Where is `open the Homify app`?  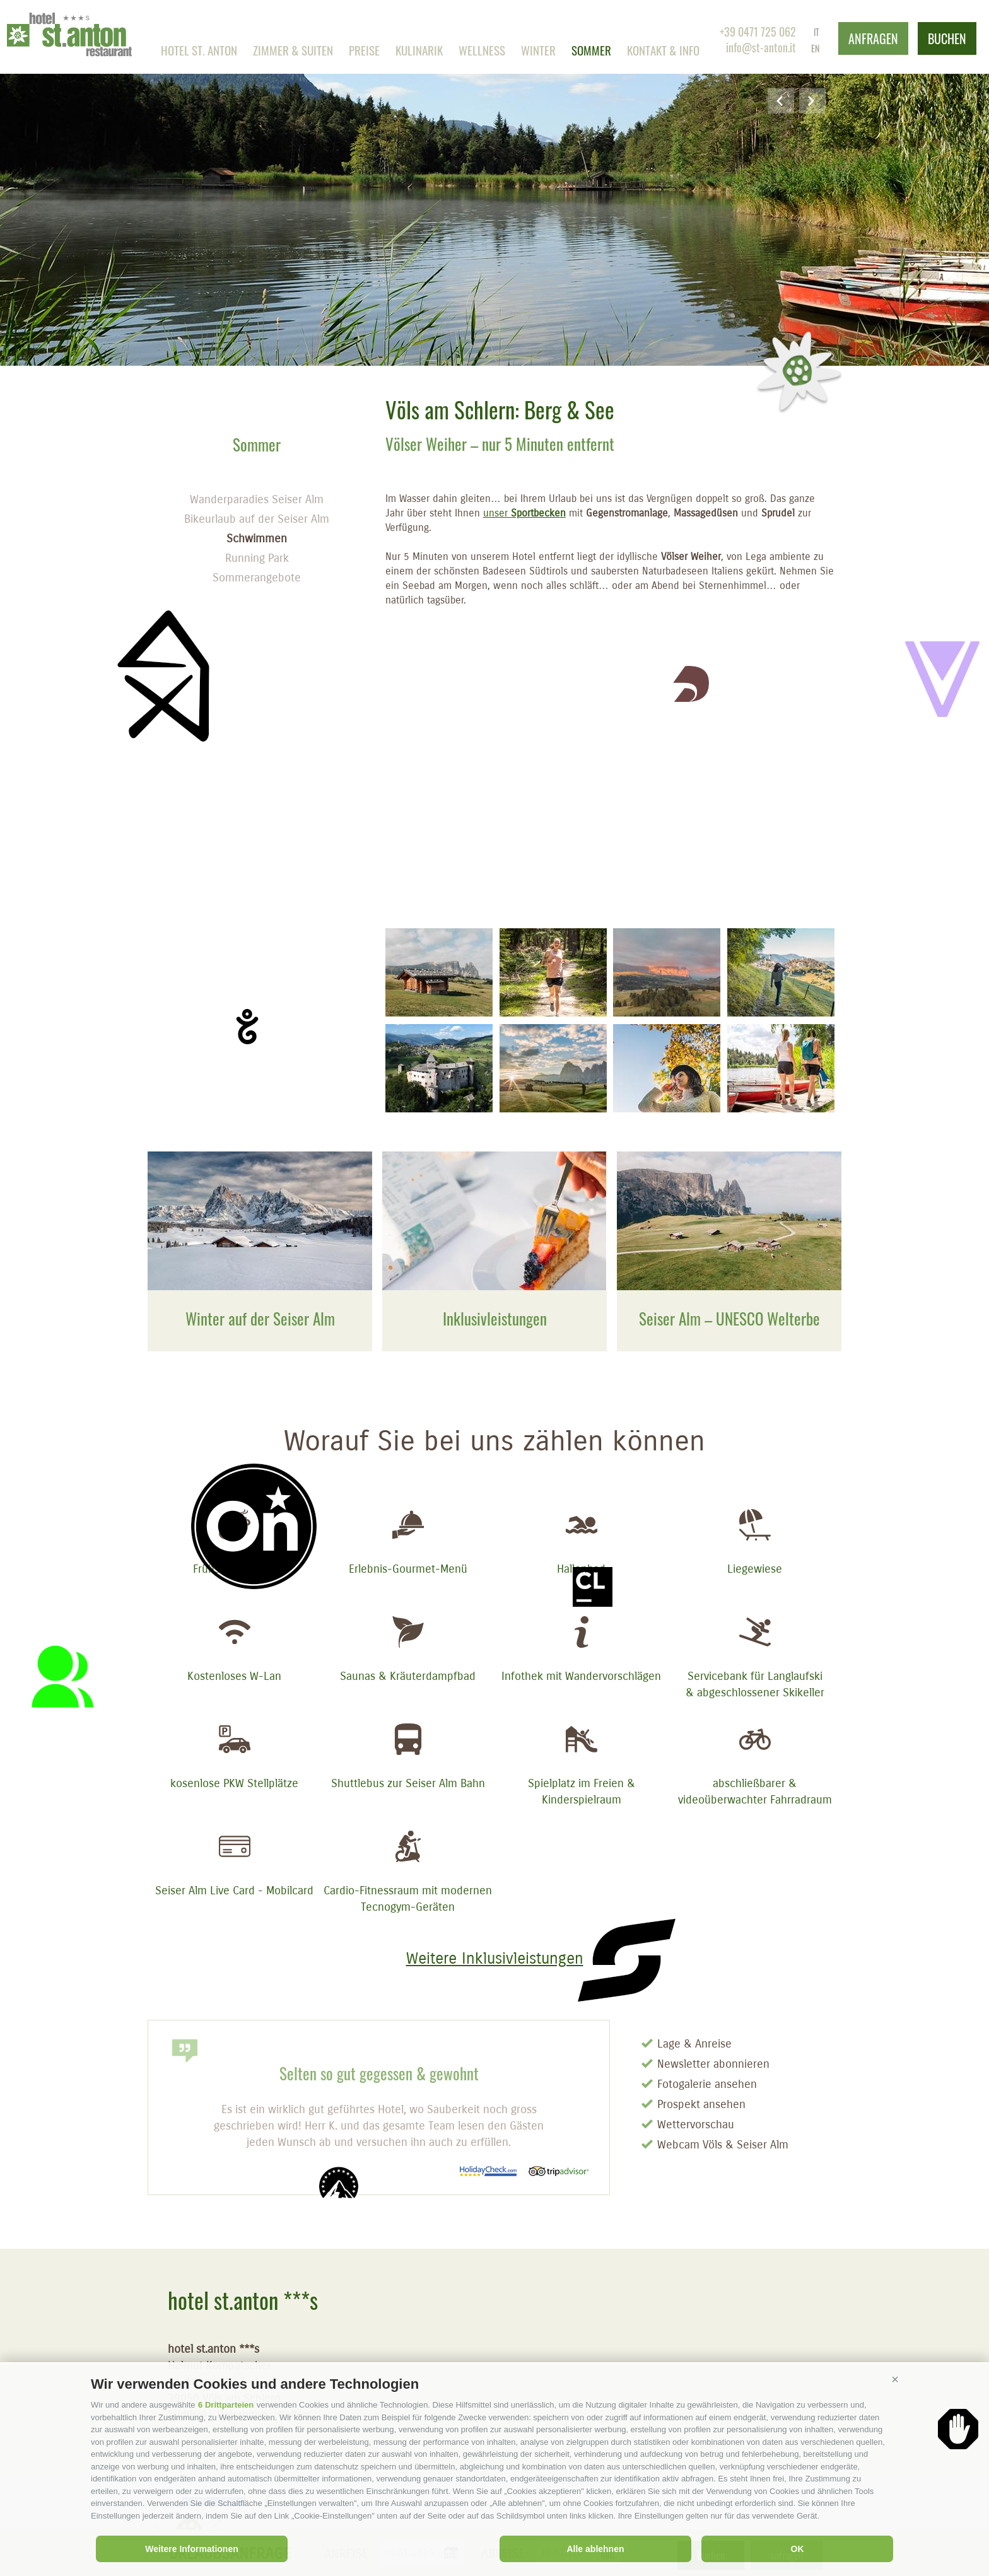
open the Homify app is located at coordinates (163, 676).